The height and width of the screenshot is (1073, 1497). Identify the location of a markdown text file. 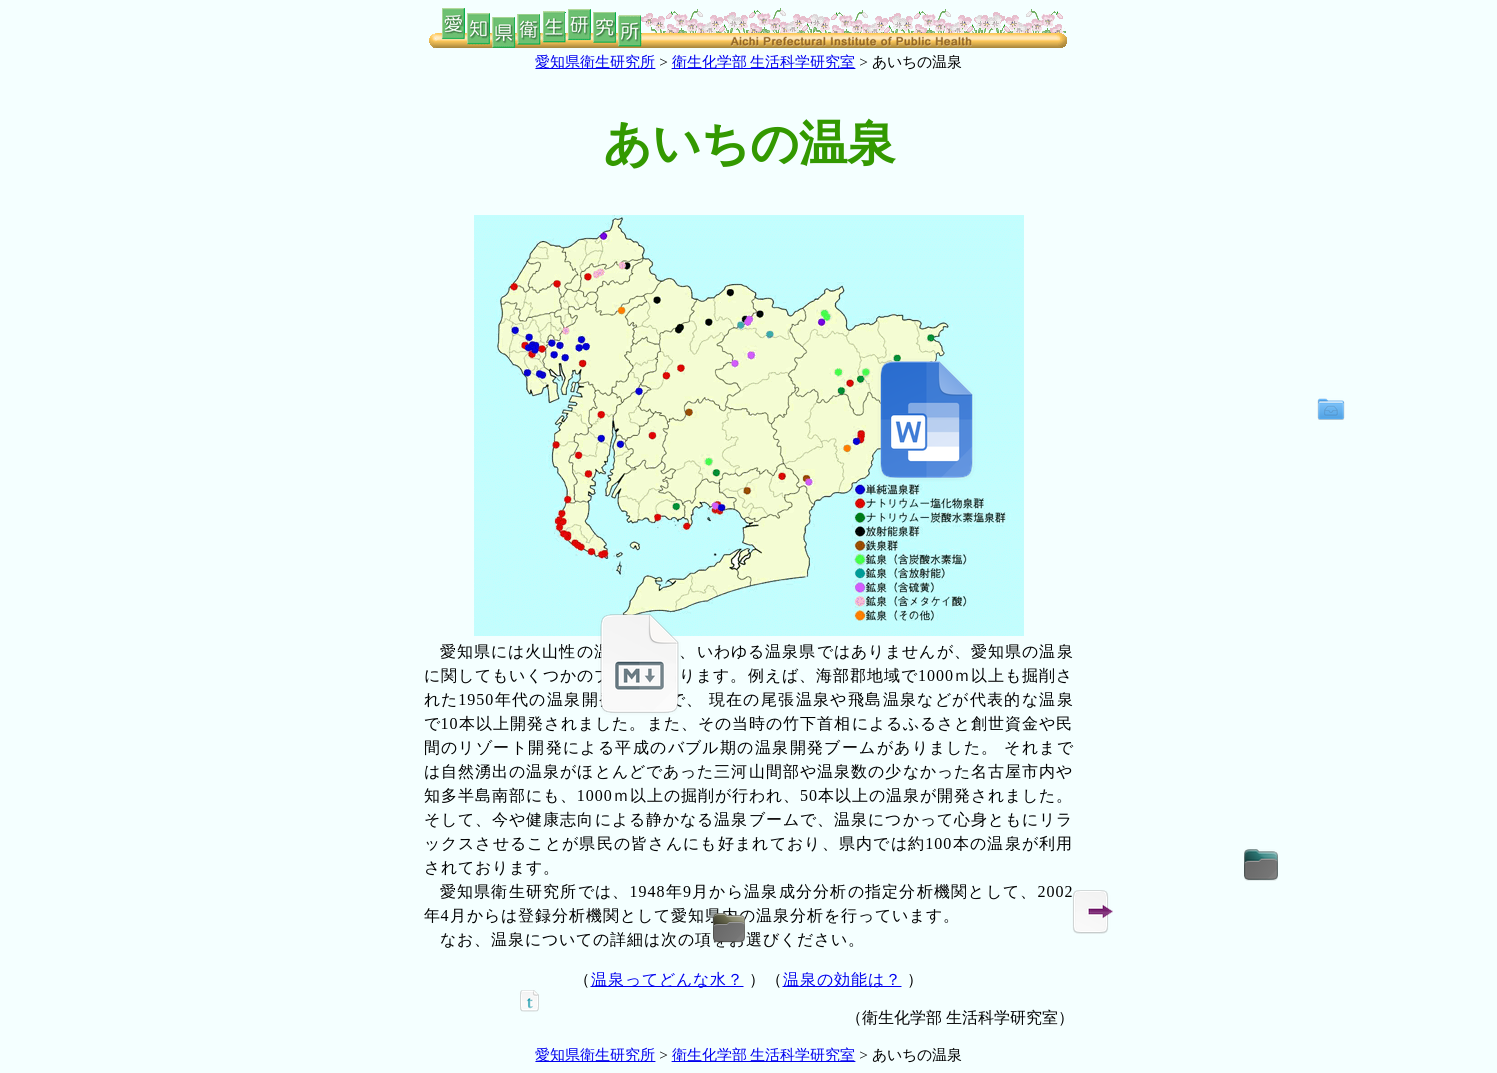
(639, 663).